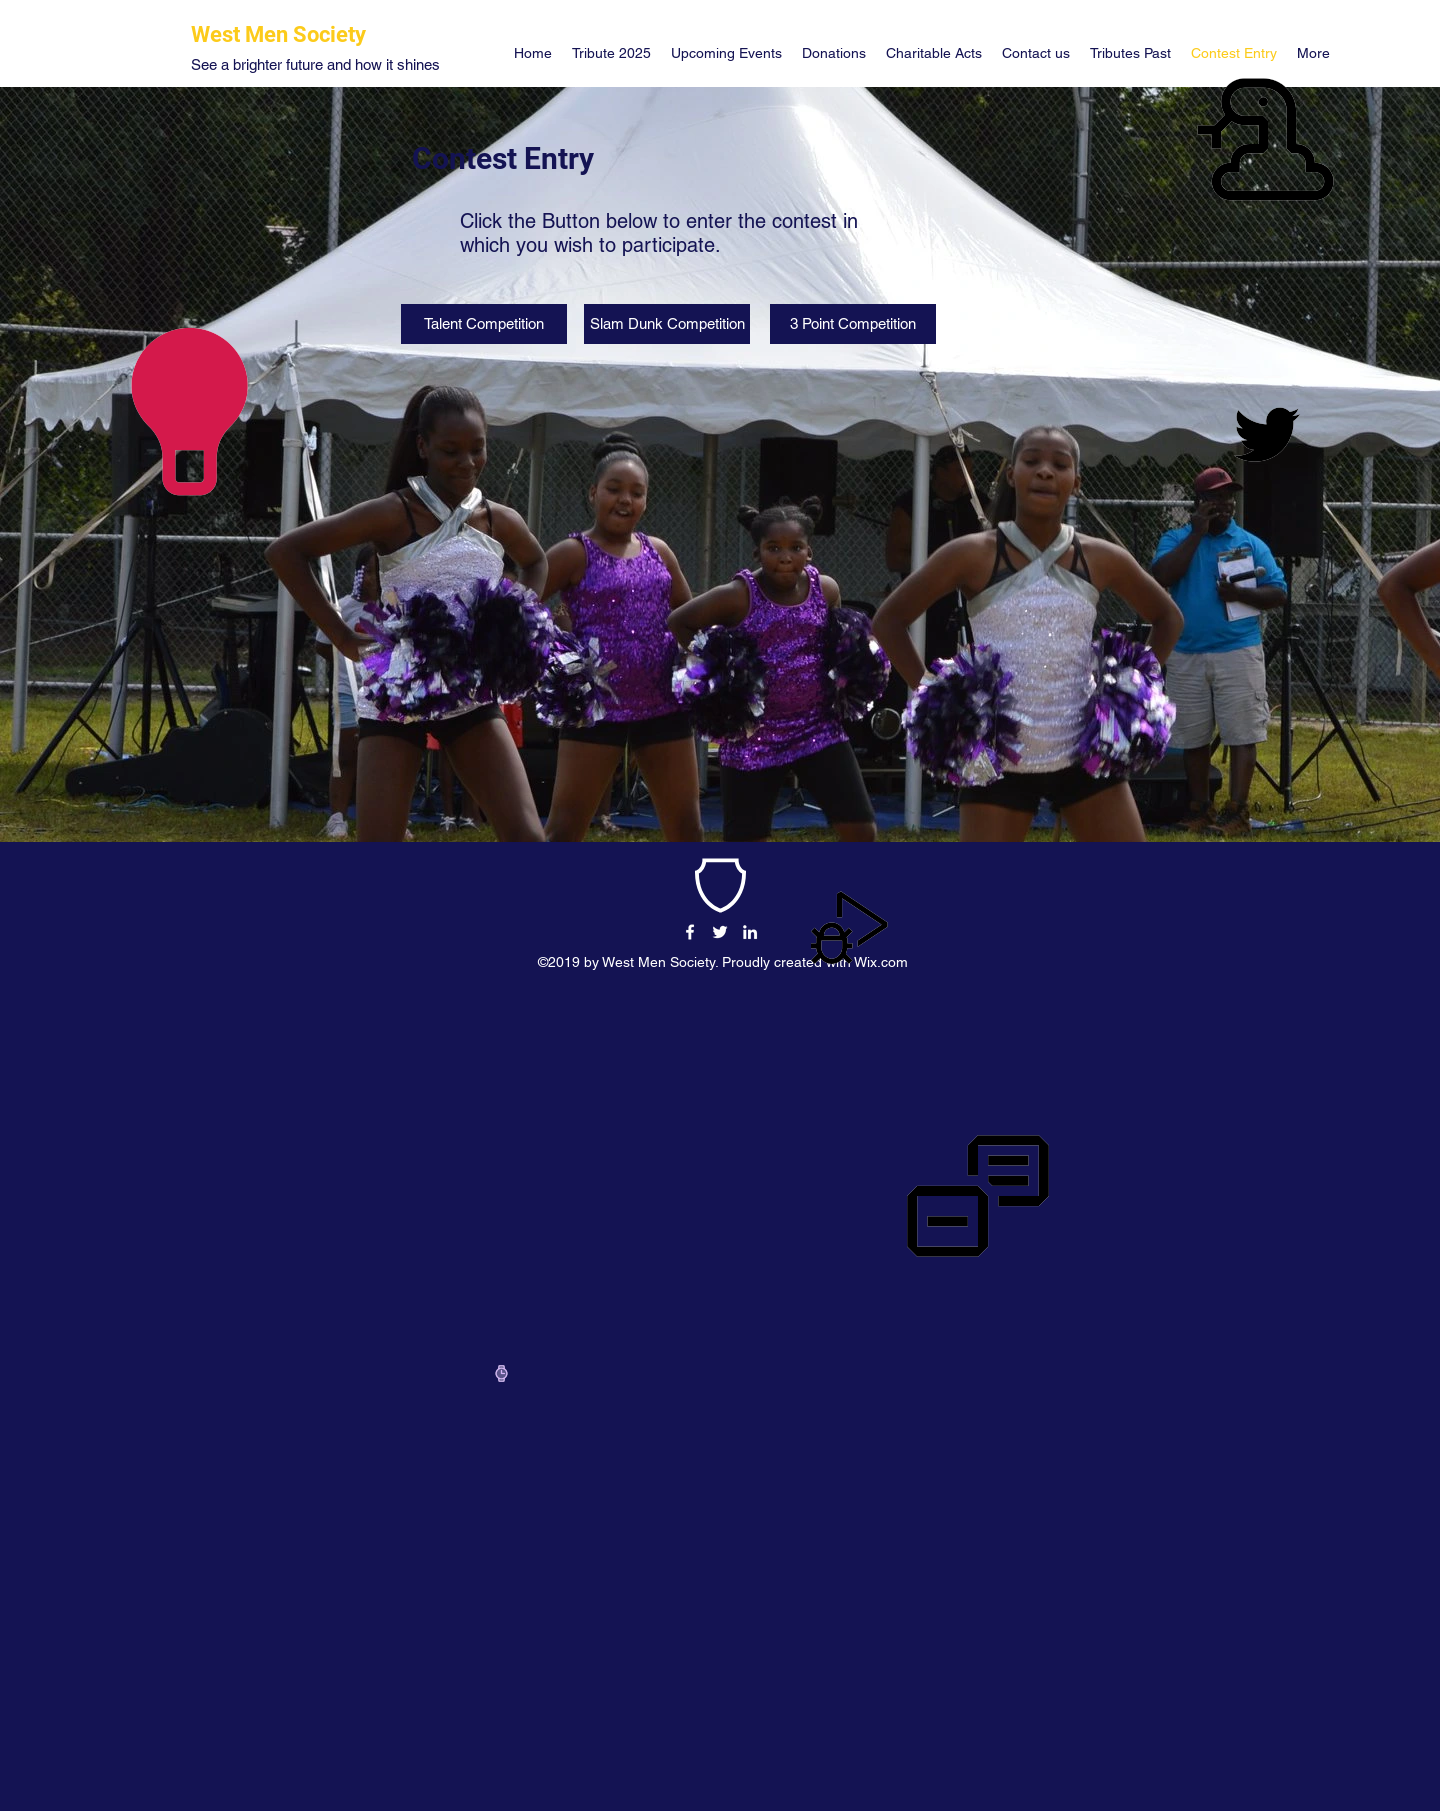 Image resolution: width=1440 pixels, height=1811 pixels. Describe the element at coordinates (501, 1373) in the screenshot. I see `view time or clock settings` at that location.